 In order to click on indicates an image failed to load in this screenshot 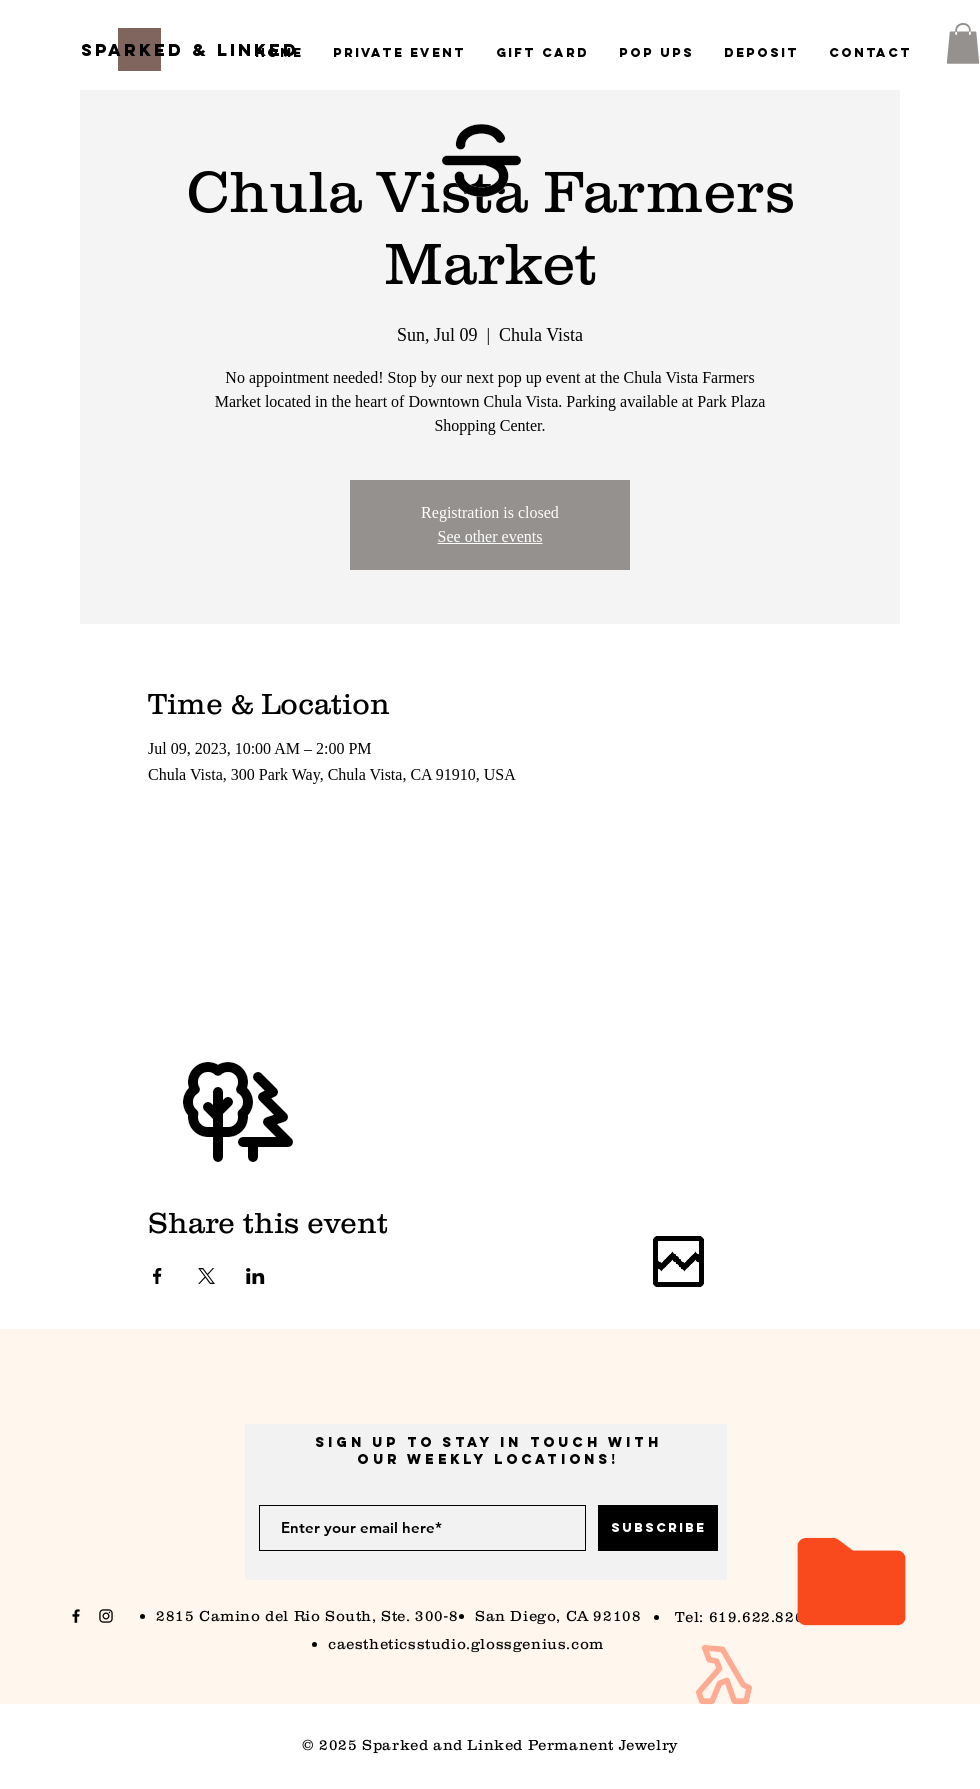, I will do `click(678, 1261)`.